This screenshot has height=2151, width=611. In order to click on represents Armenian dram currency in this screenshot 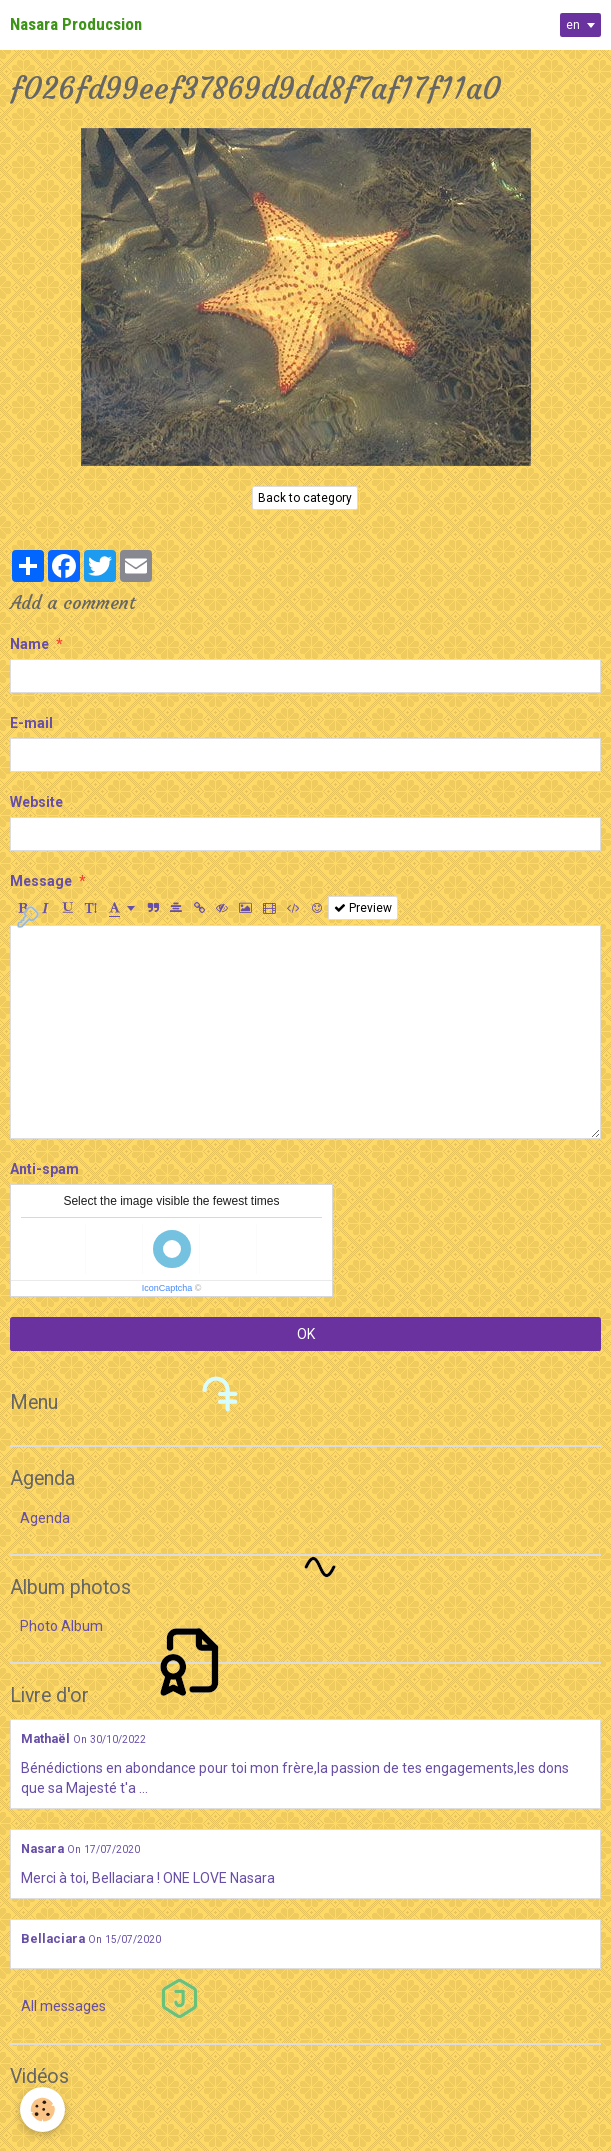, I will do `click(220, 1394)`.